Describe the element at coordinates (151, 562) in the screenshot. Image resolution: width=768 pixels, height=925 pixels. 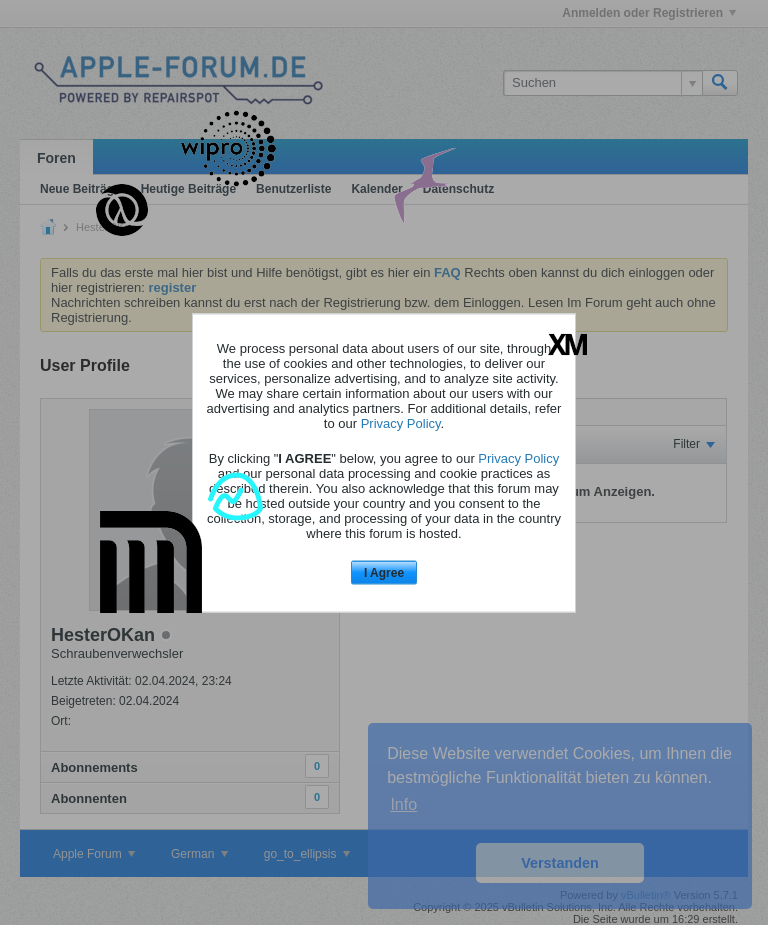
I see `open the Mexico City Metro app` at that location.